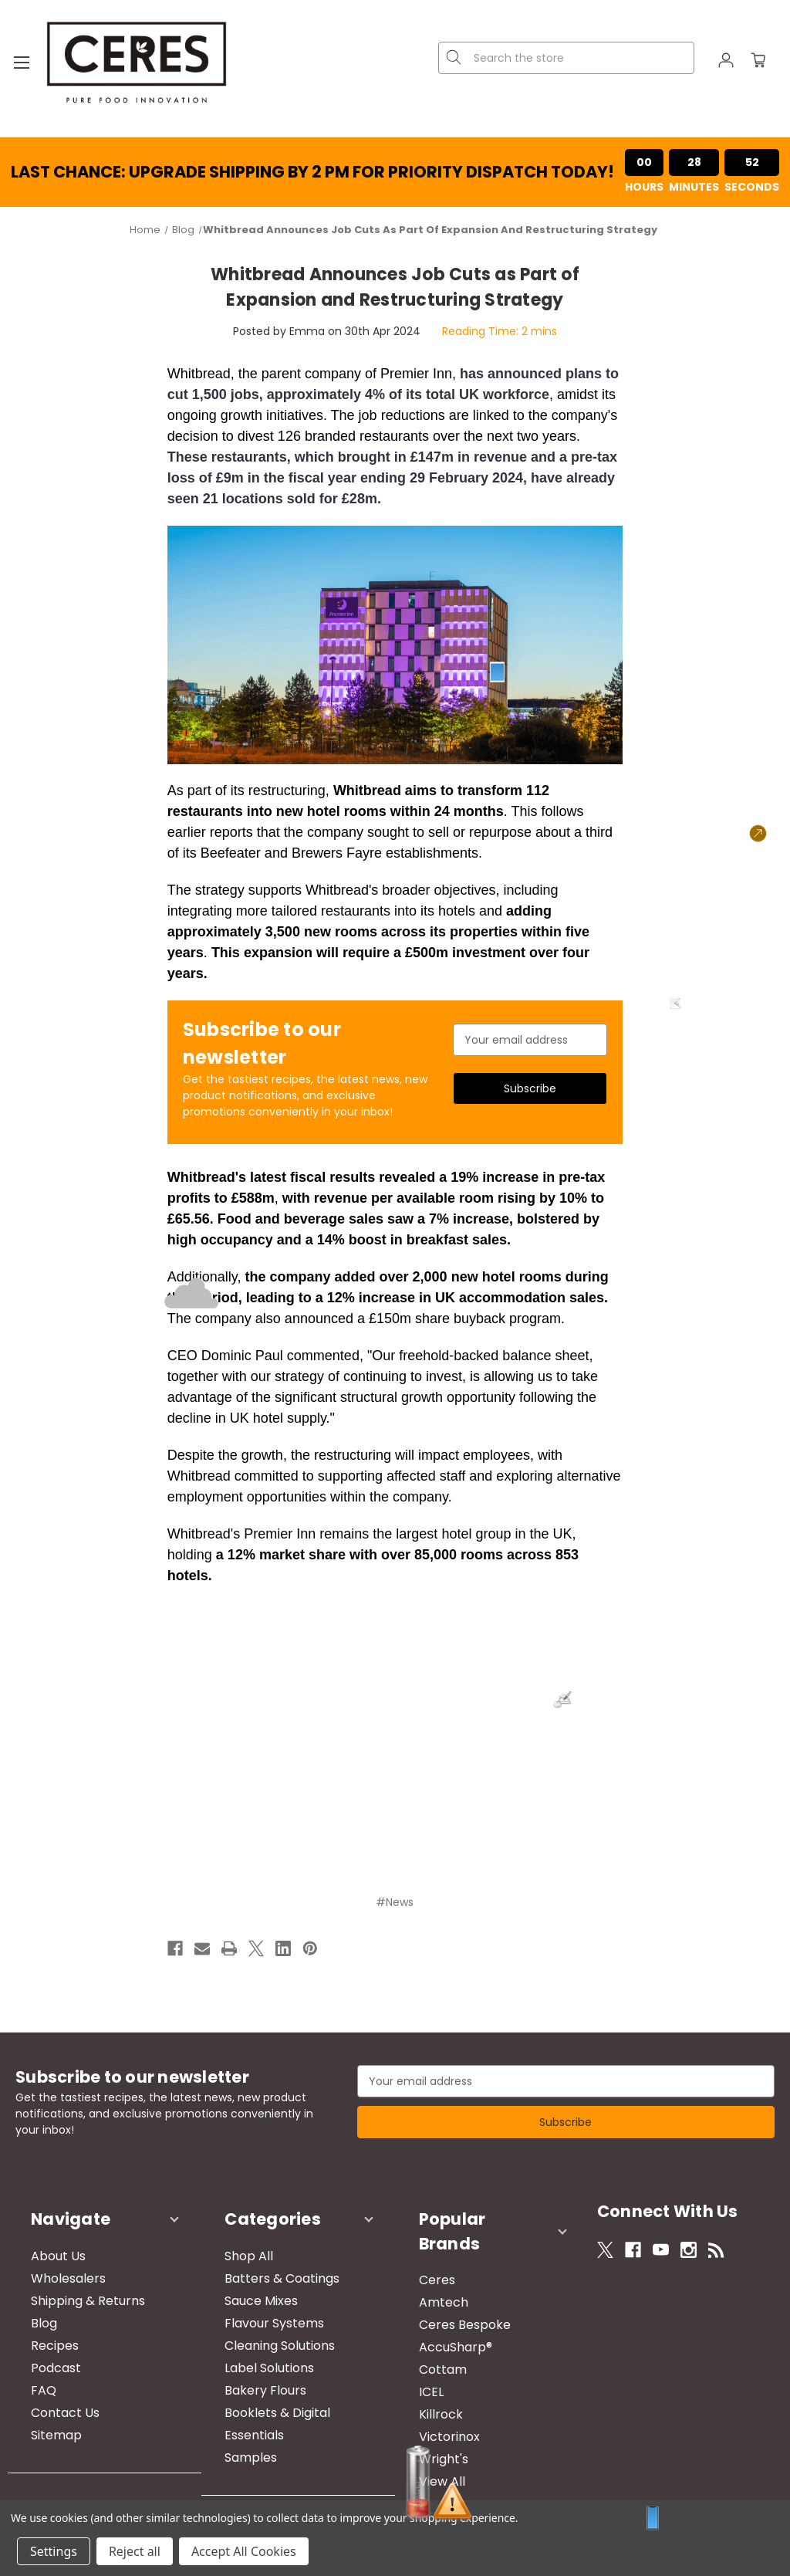  What do you see at coordinates (653, 2518) in the screenshot?
I see `iPhone XR device icon` at bounding box center [653, 2518].